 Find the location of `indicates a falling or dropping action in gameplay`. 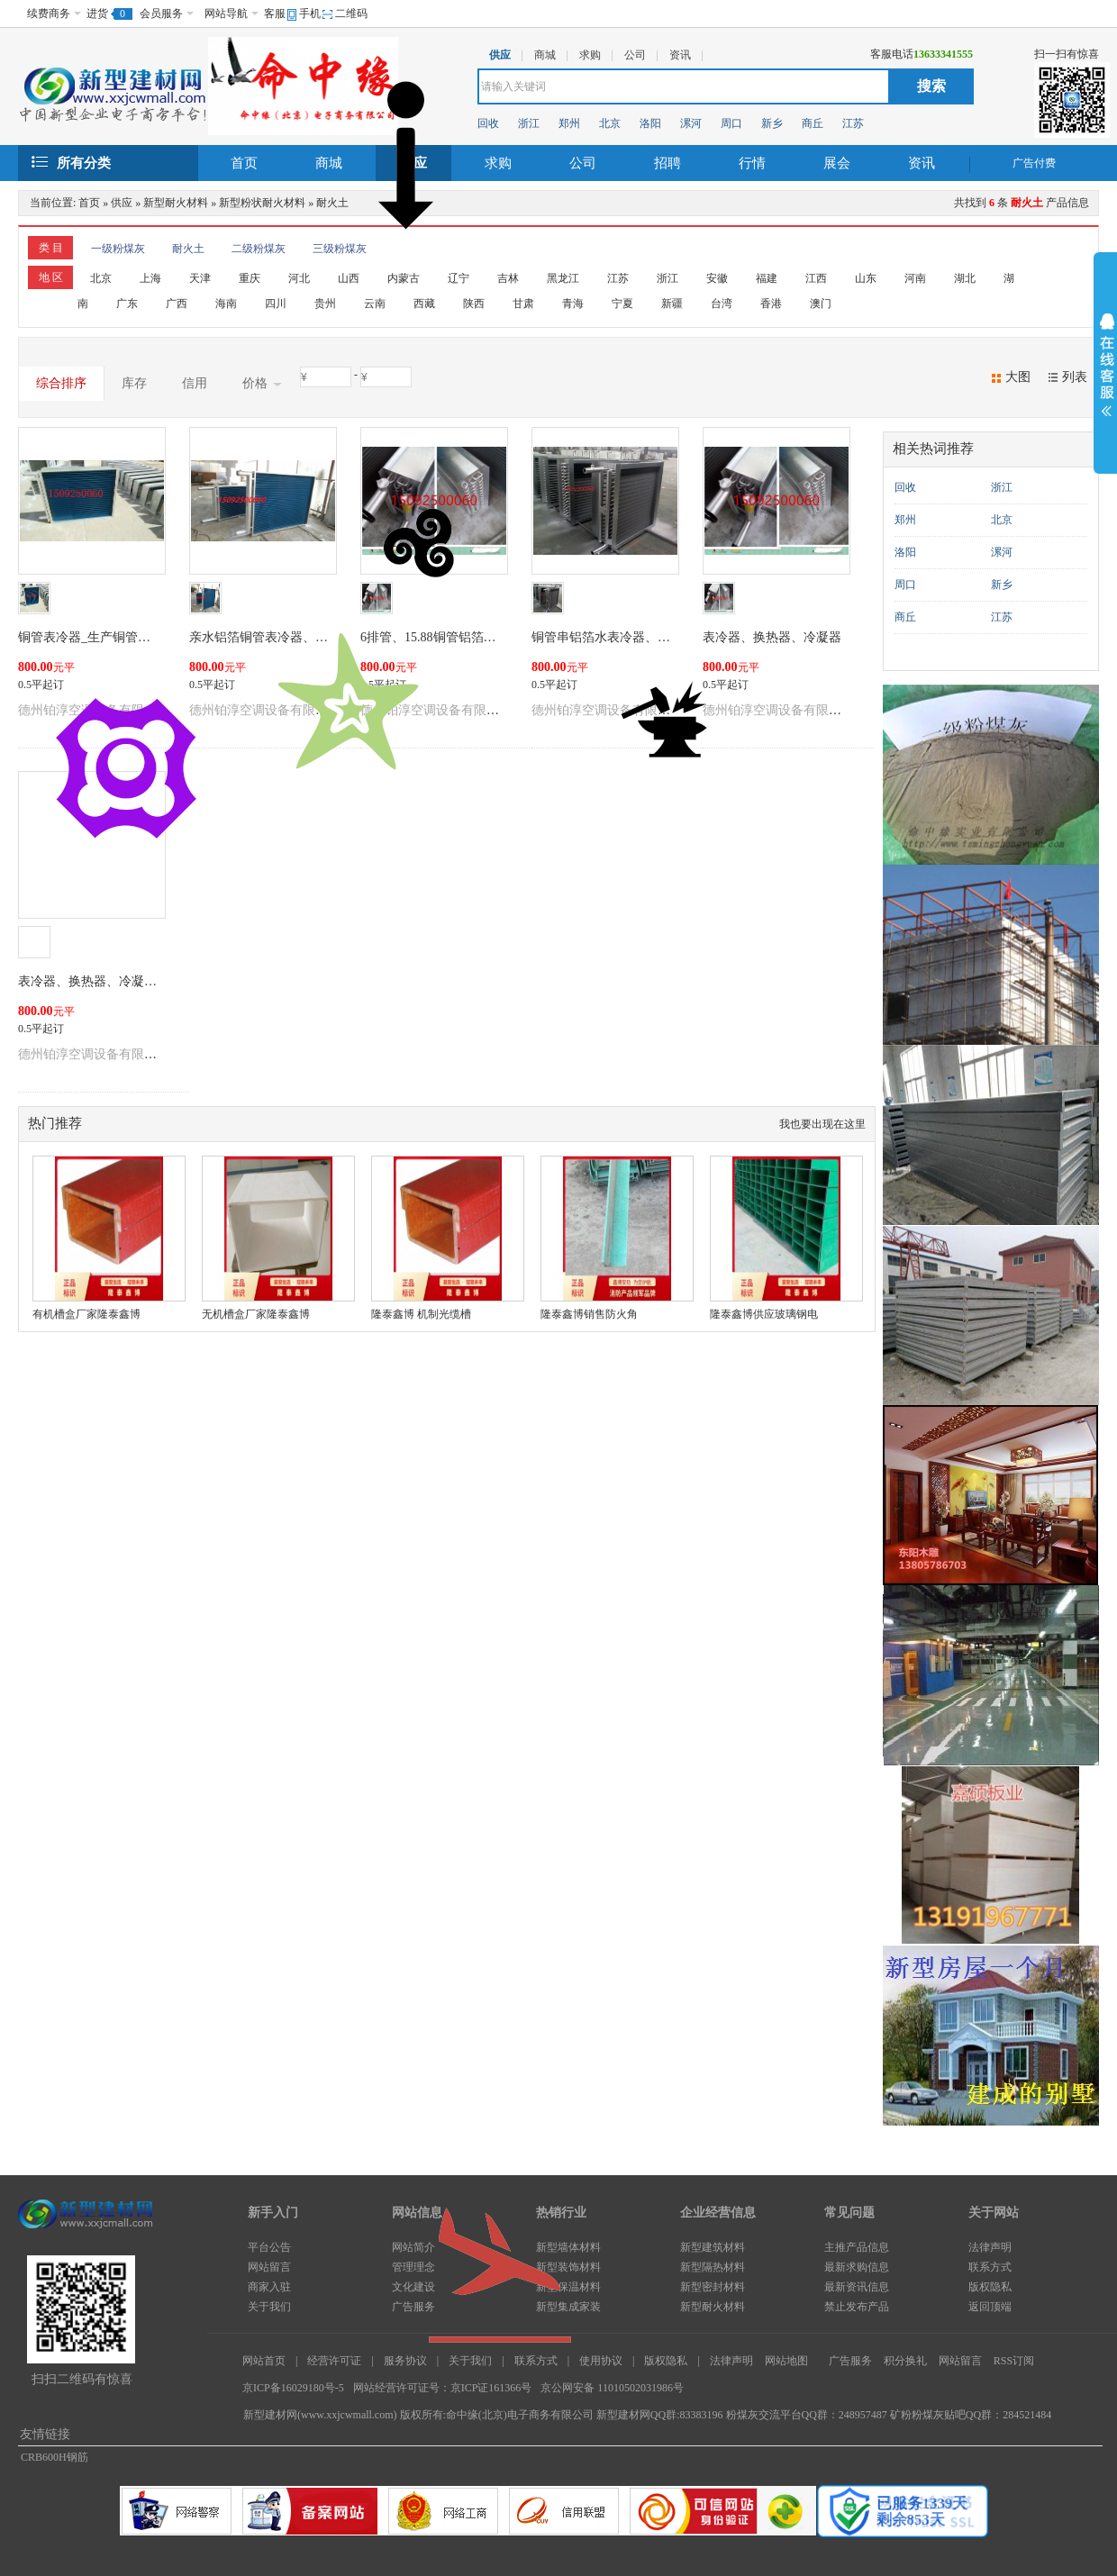

indicates a falling or dropping action in gameplay is located at coordinates (405, 155).